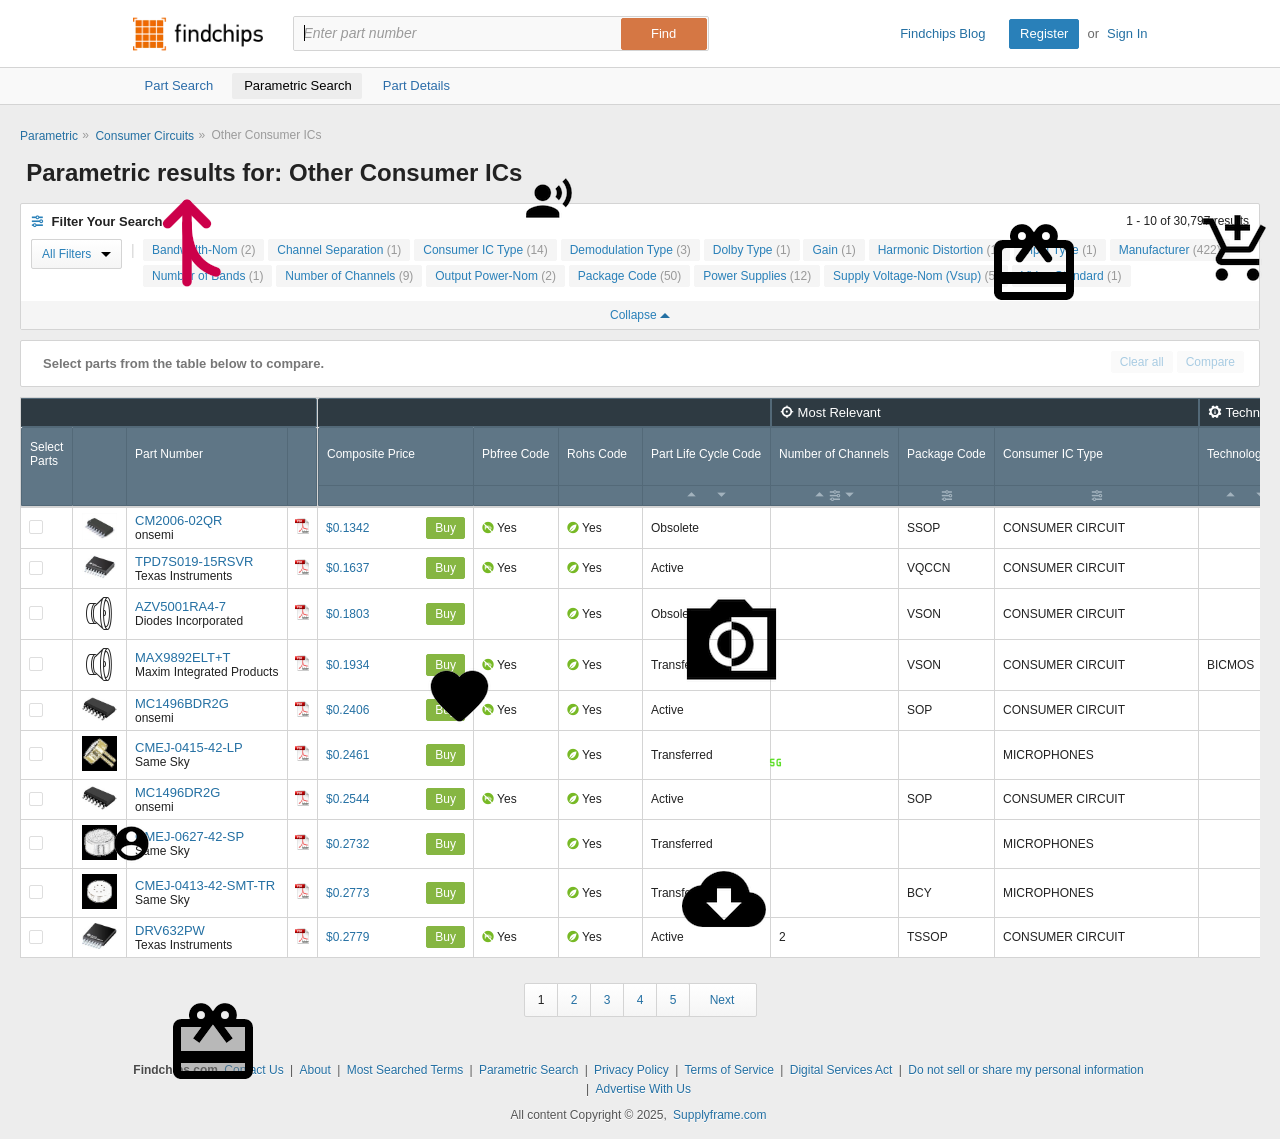  I want to click on add item to shopping cart, so click(1237, 249).